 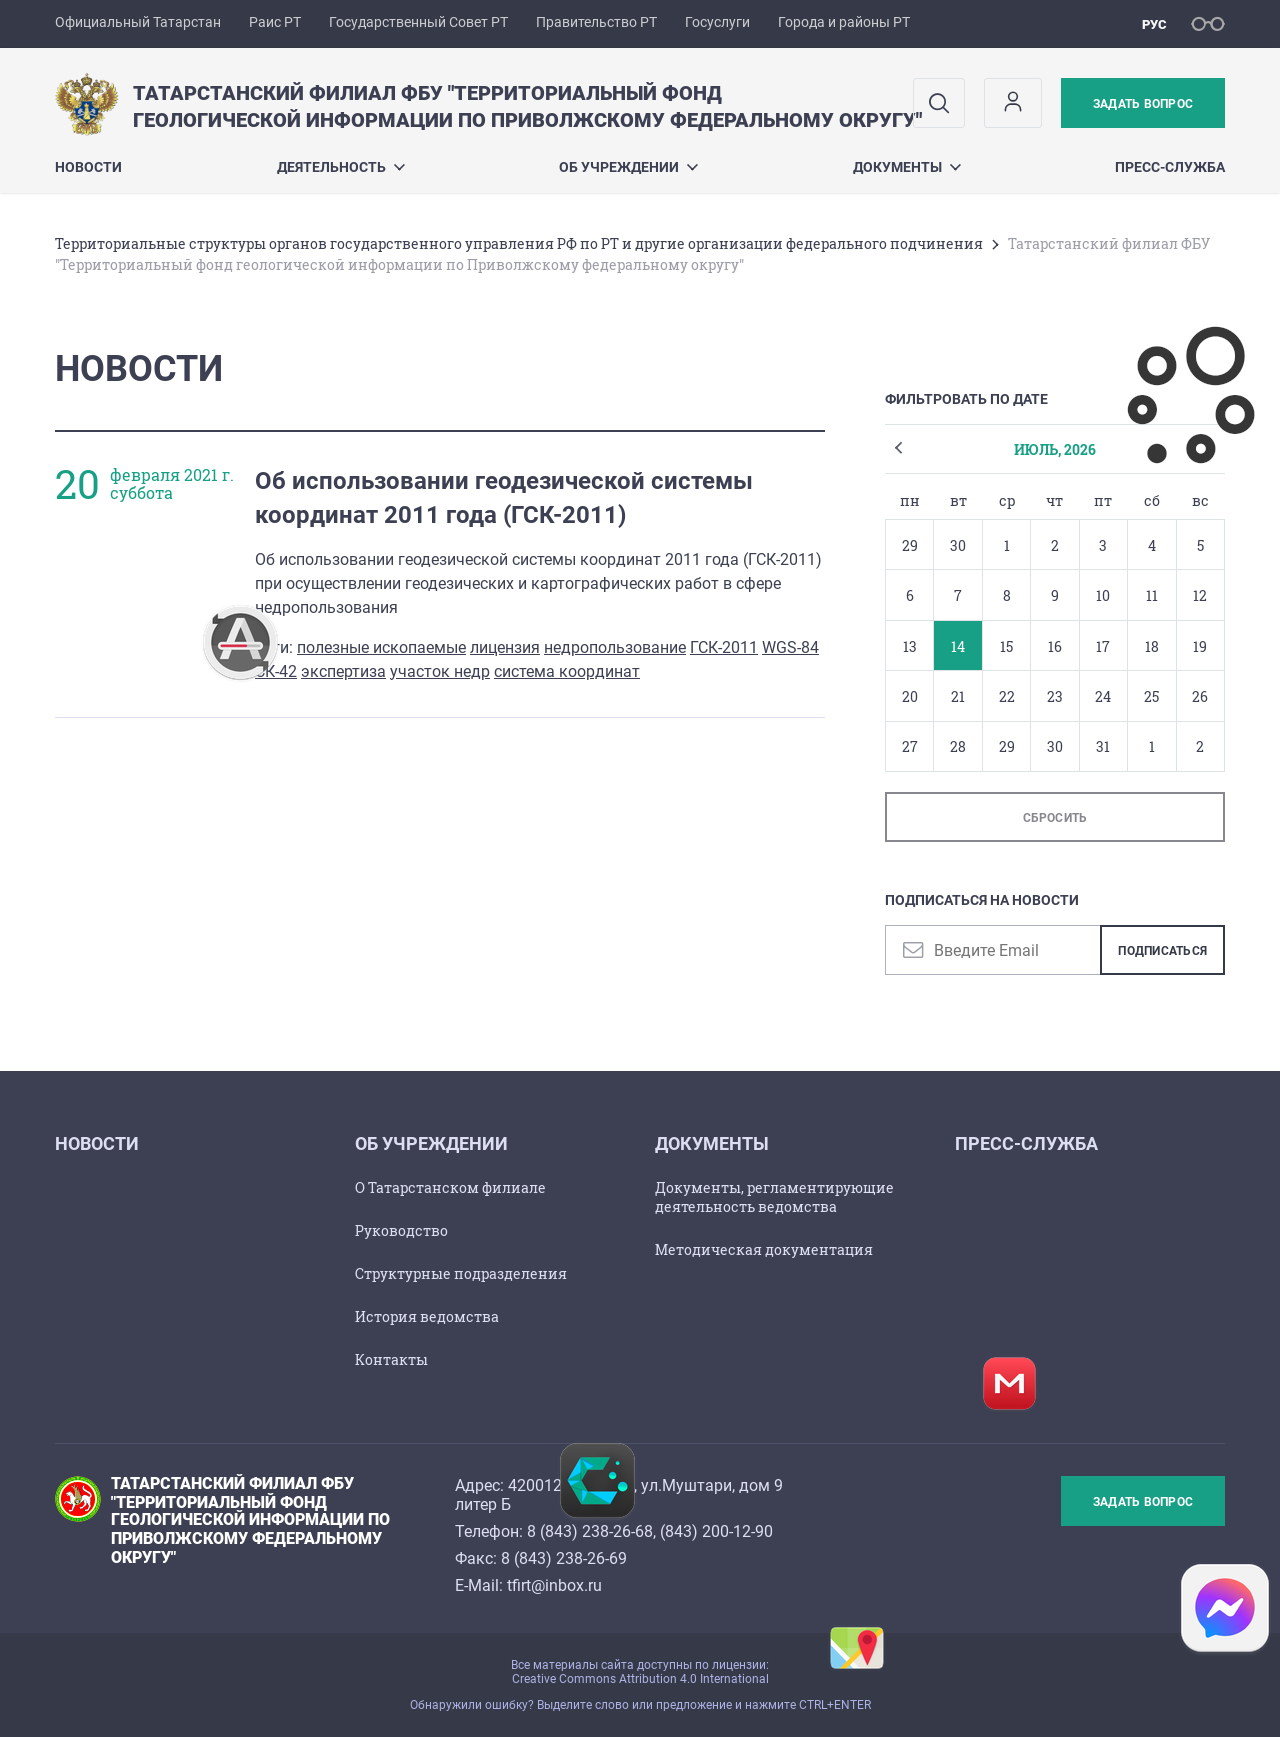 I want to click on open the MEGA cloud storage app, so click(x=1009, y=1383).